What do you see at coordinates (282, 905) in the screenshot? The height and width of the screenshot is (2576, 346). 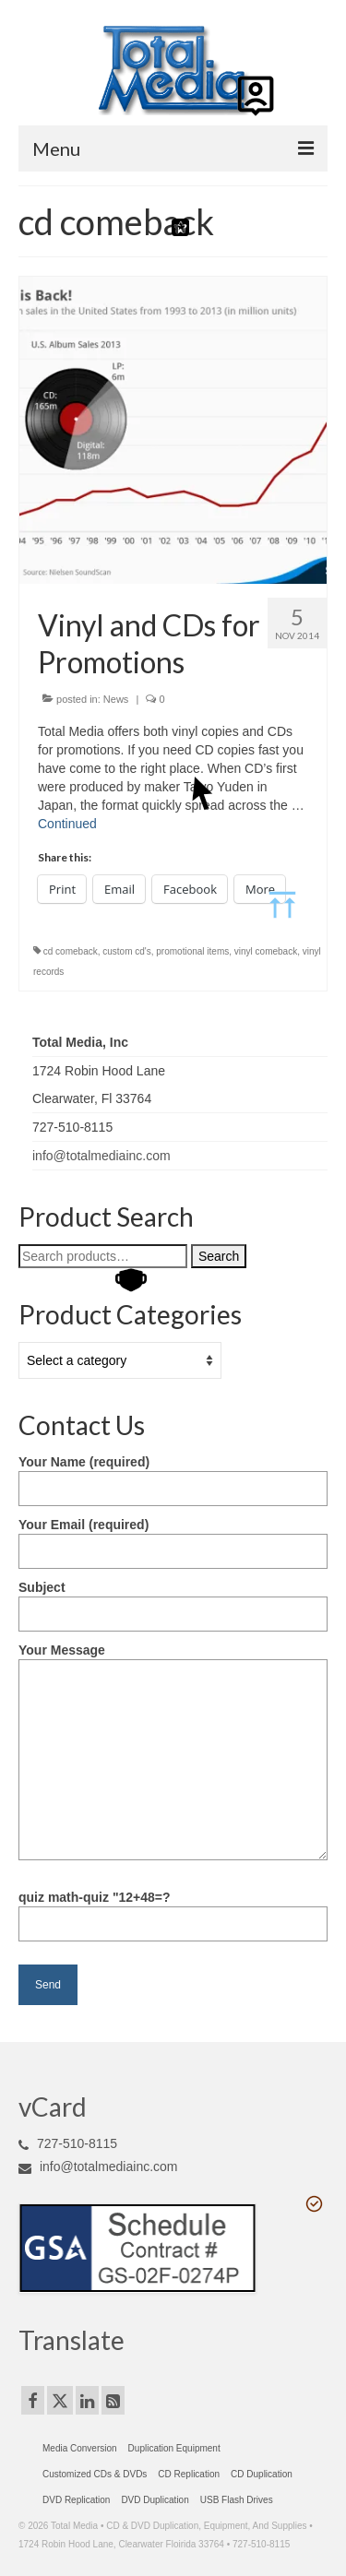 I see `align selected content to the top edge` at bounding box center [282, 905].